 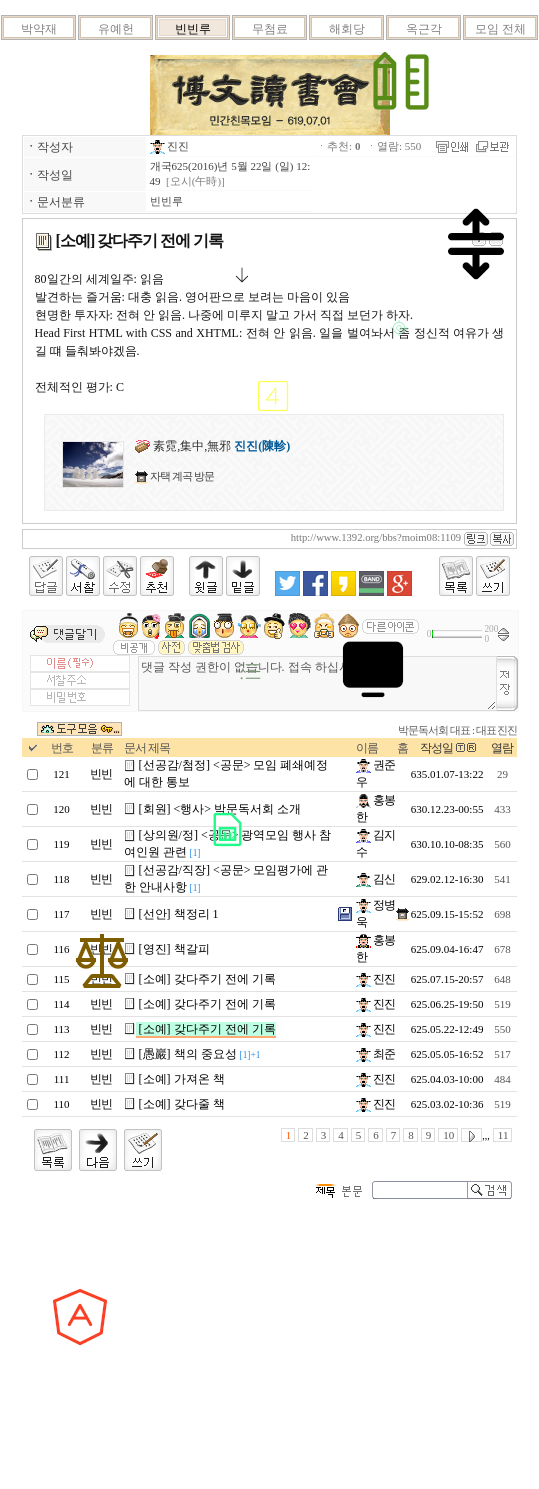 What do you see at coordinates (250, 671) in the screenshot?
I see `view items in a bulleted list format` at bounding box center [250, 671].